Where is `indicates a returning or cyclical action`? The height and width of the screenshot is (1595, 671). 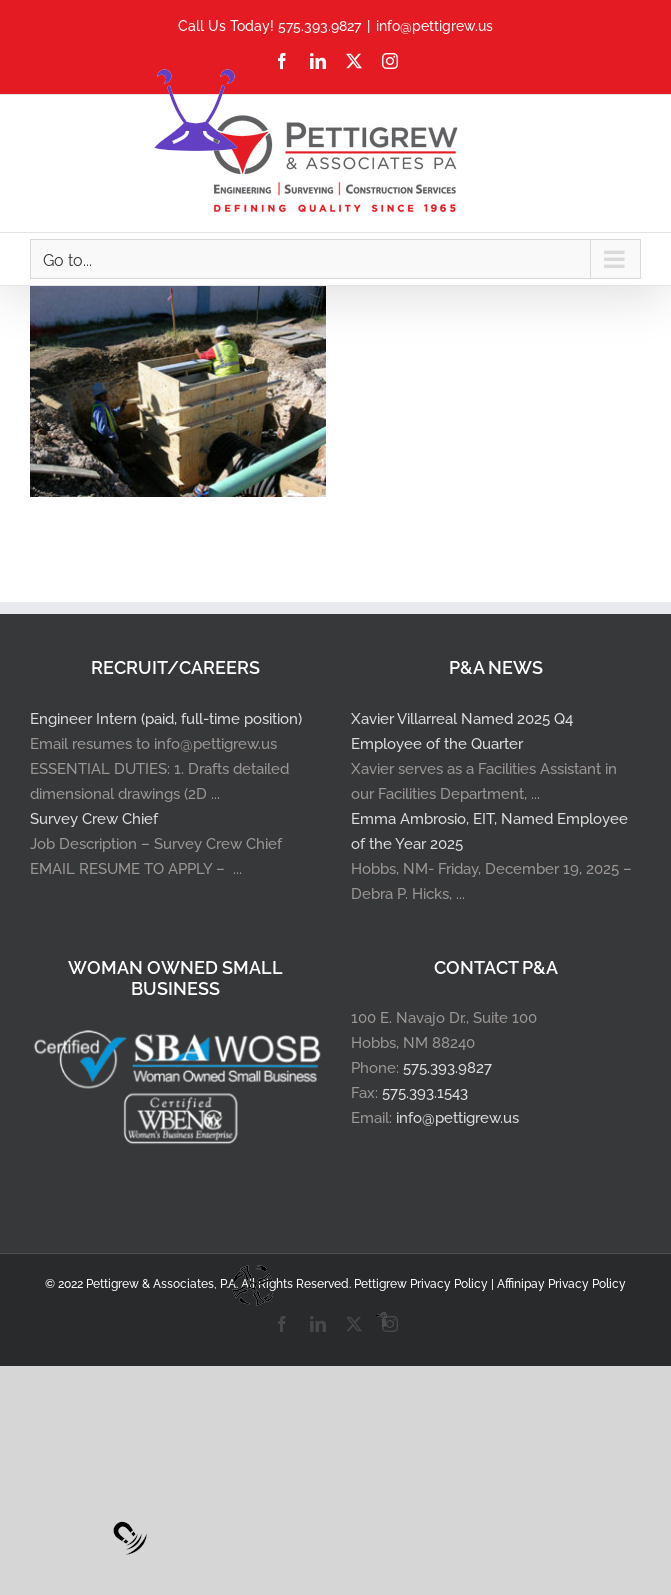
indicates a returning or cyclical action is located at coordinates (252, 1285).